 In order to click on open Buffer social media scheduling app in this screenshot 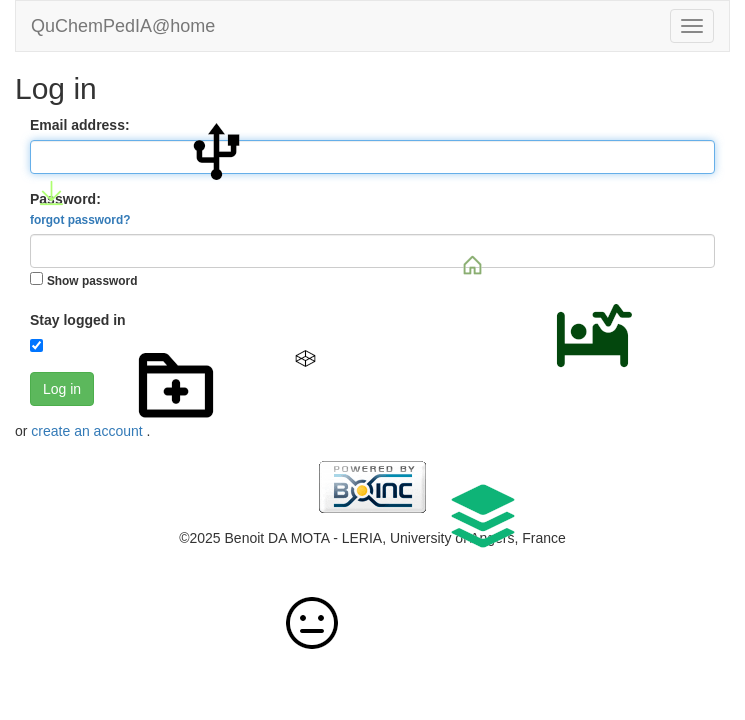, I will do `click(483, 516)`.